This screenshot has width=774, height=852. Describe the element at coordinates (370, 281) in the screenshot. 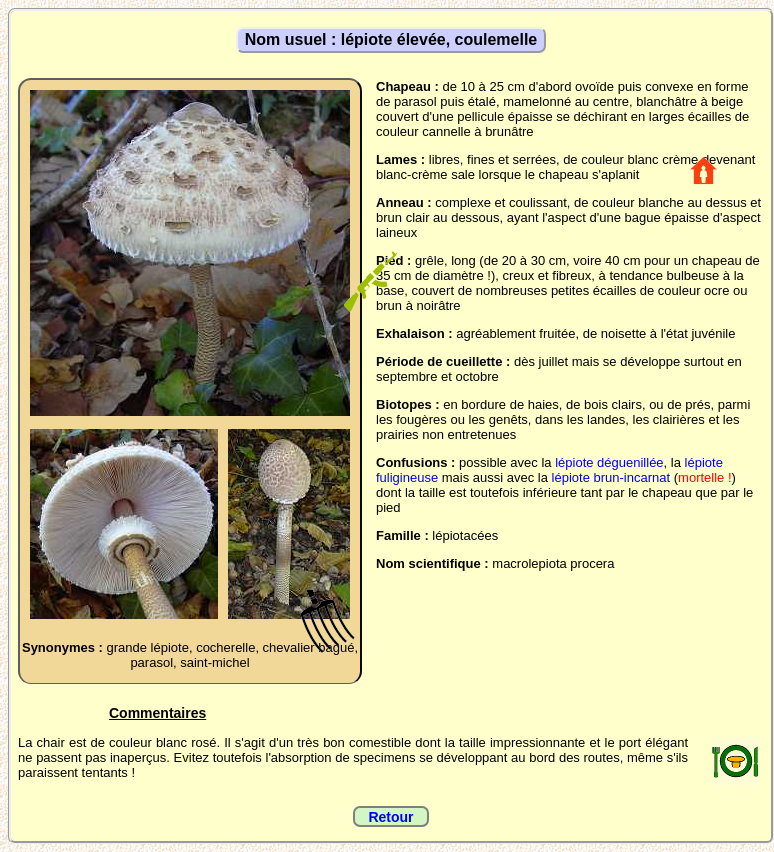

I see `weapon or firearm item in game inventory` at that location.